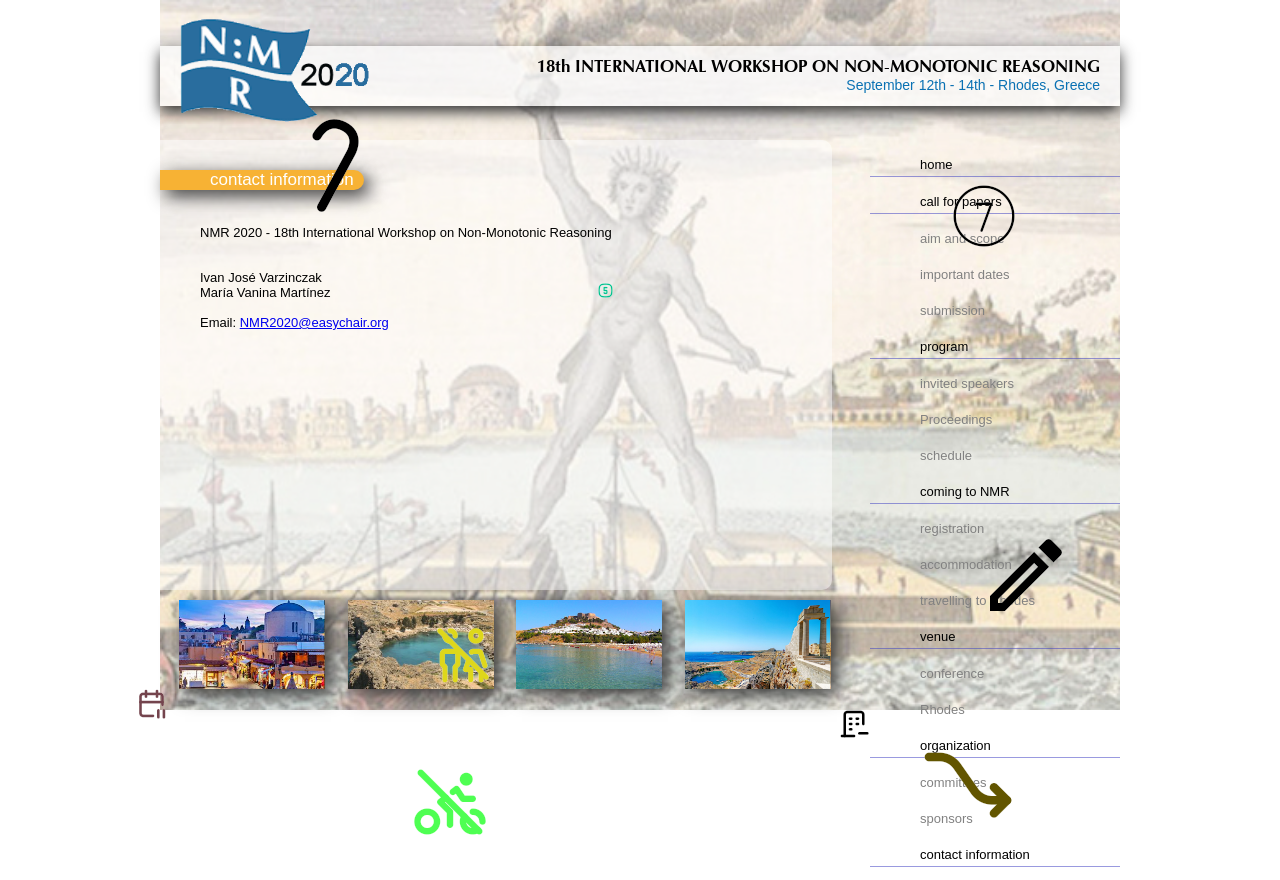 This screenshot has width=1280, height=880. What do you see at coordinates (968, 783) in the screenshot?
I see `indicates a declining trend or decrease in value` at bounding box center [968, 783].